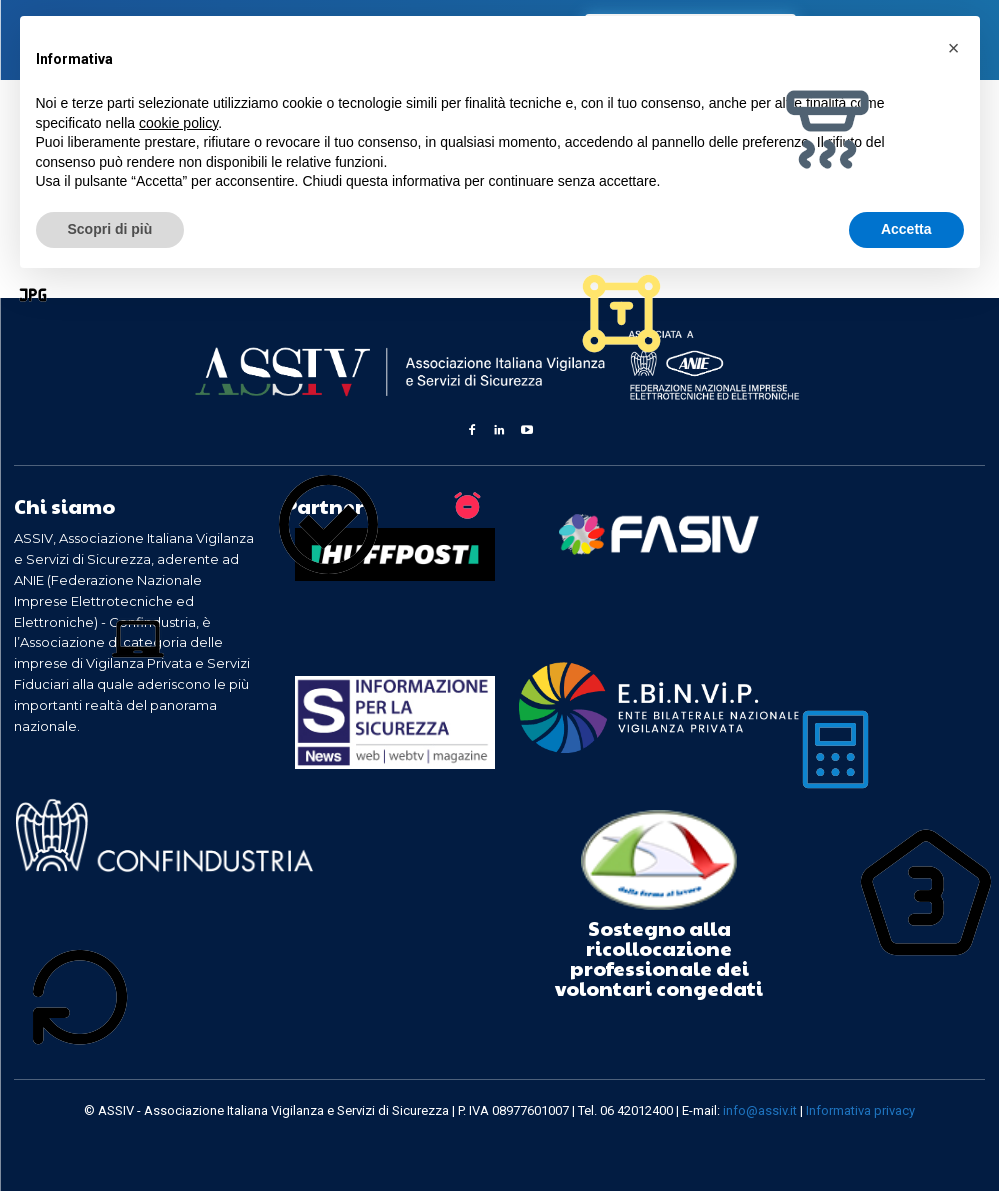 This screenshot has height=1191, width=999. What do you see at coordinates (80, 997) in the screenshot?
I see `rotate image or content clockwise` at bounding box center [80, 997].